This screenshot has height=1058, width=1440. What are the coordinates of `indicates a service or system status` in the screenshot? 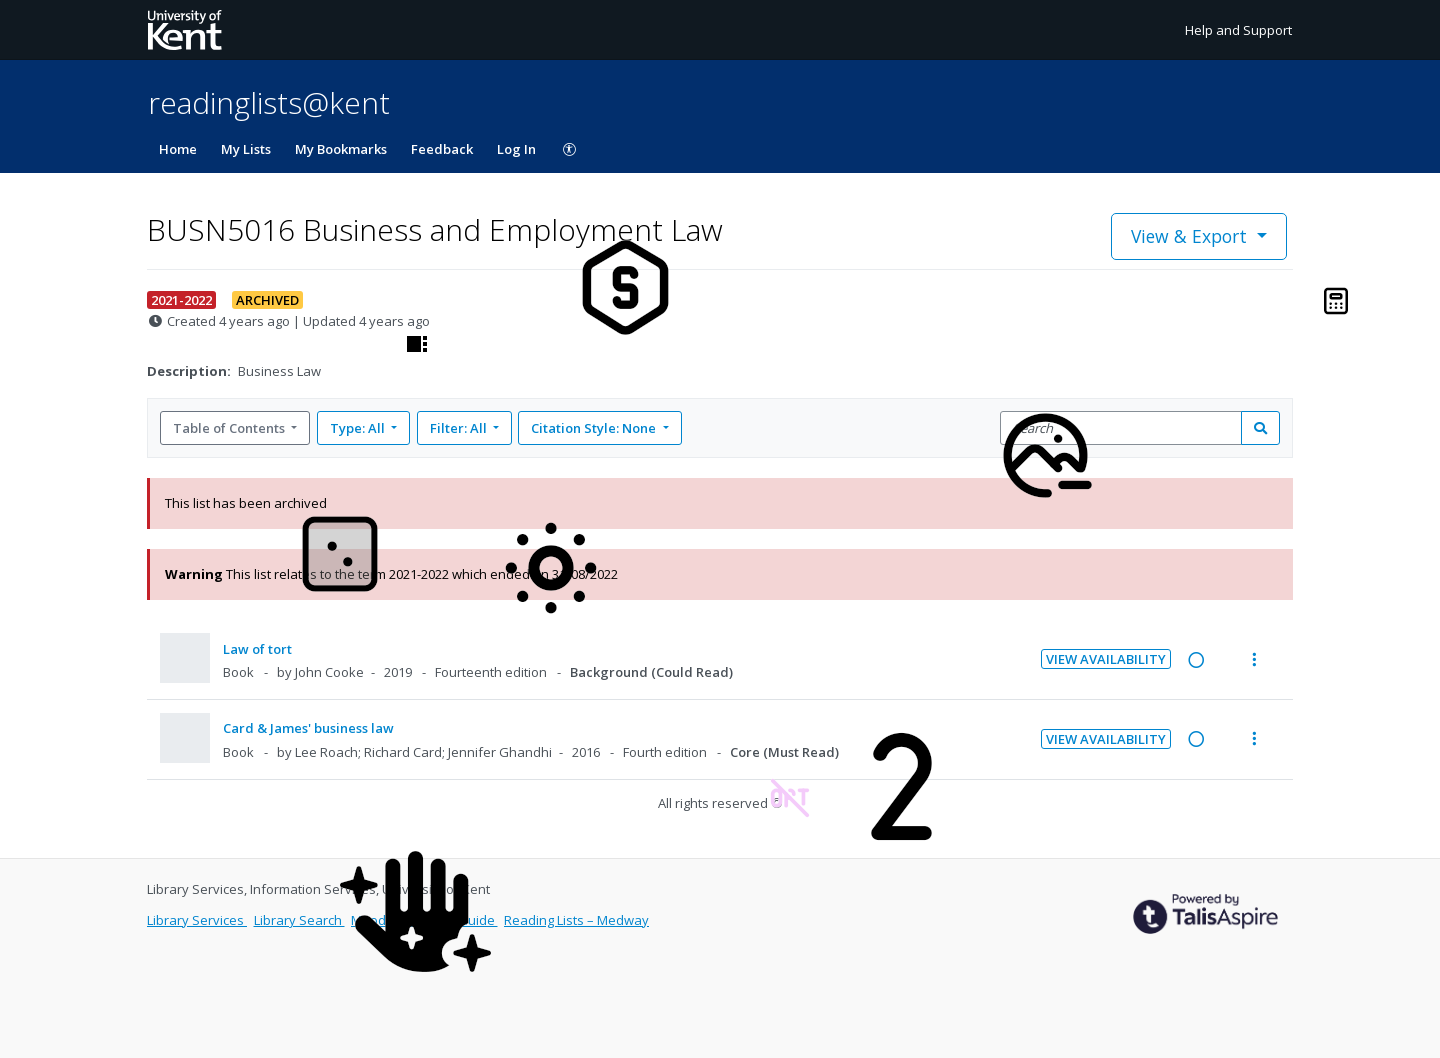 It's located at (625, 287).